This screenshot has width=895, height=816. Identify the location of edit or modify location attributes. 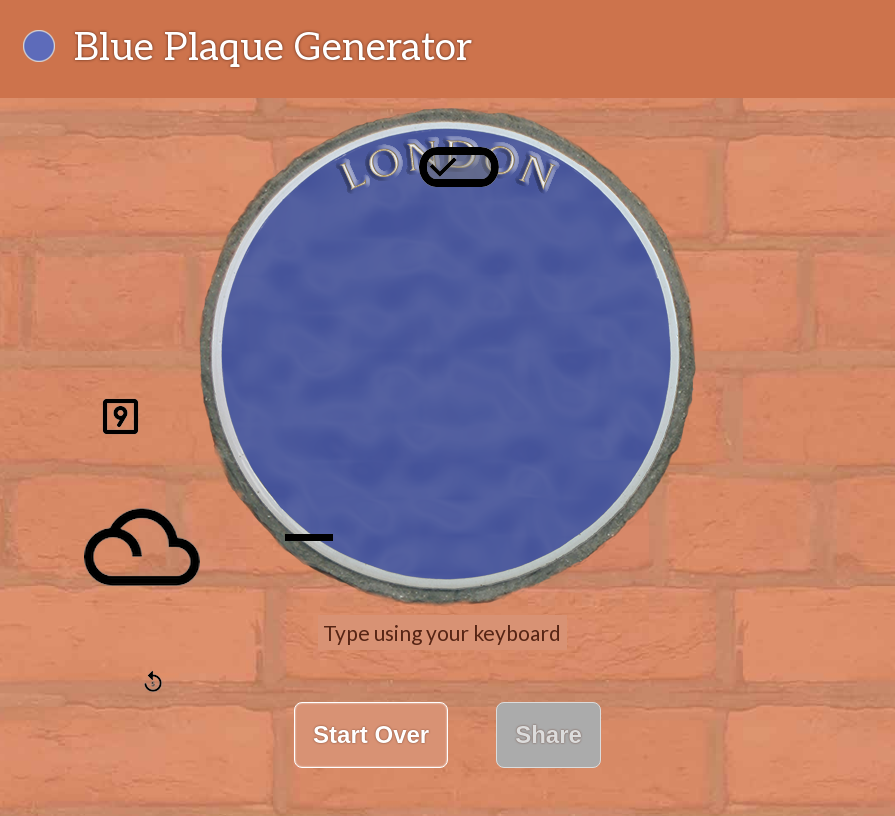
(459, 167).